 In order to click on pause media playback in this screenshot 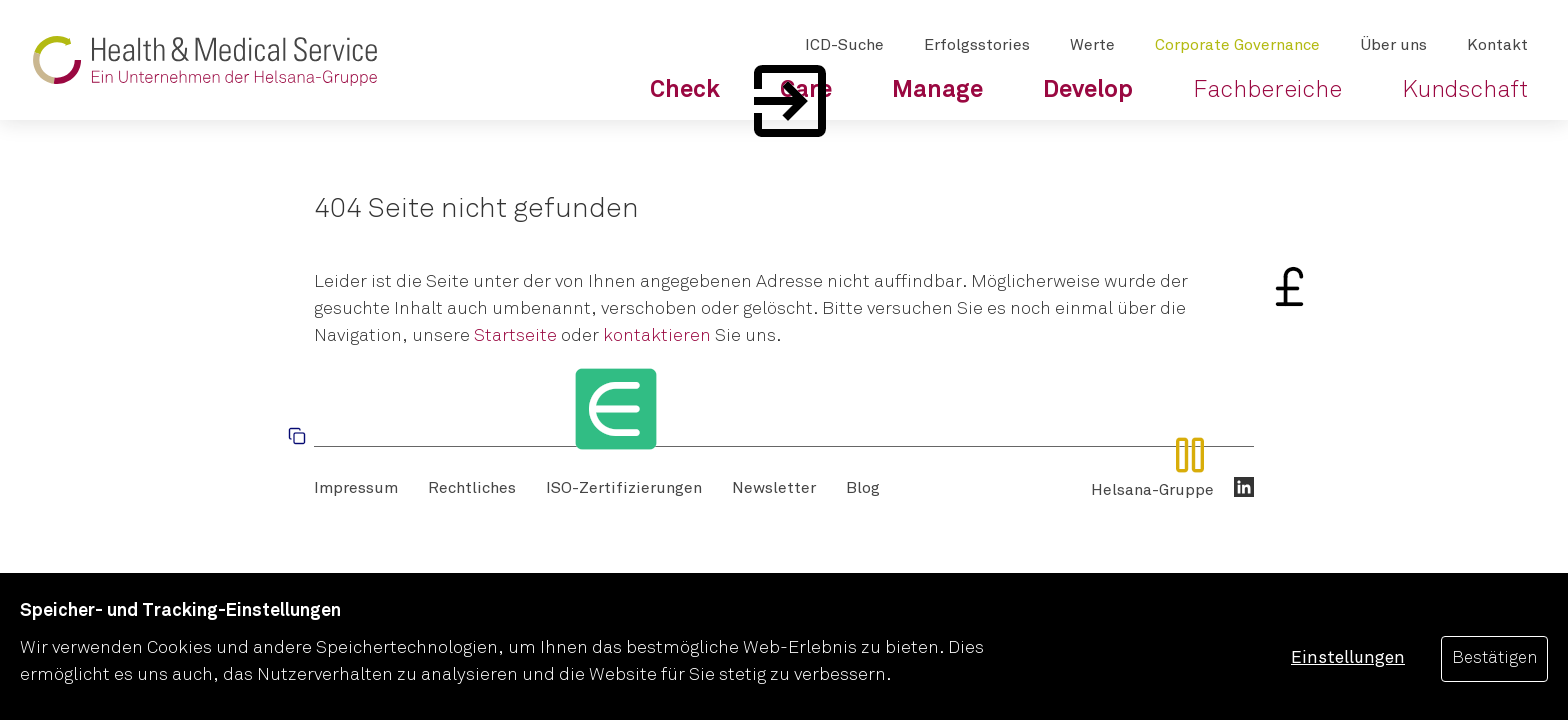, I will do `click(1190, 455)`.